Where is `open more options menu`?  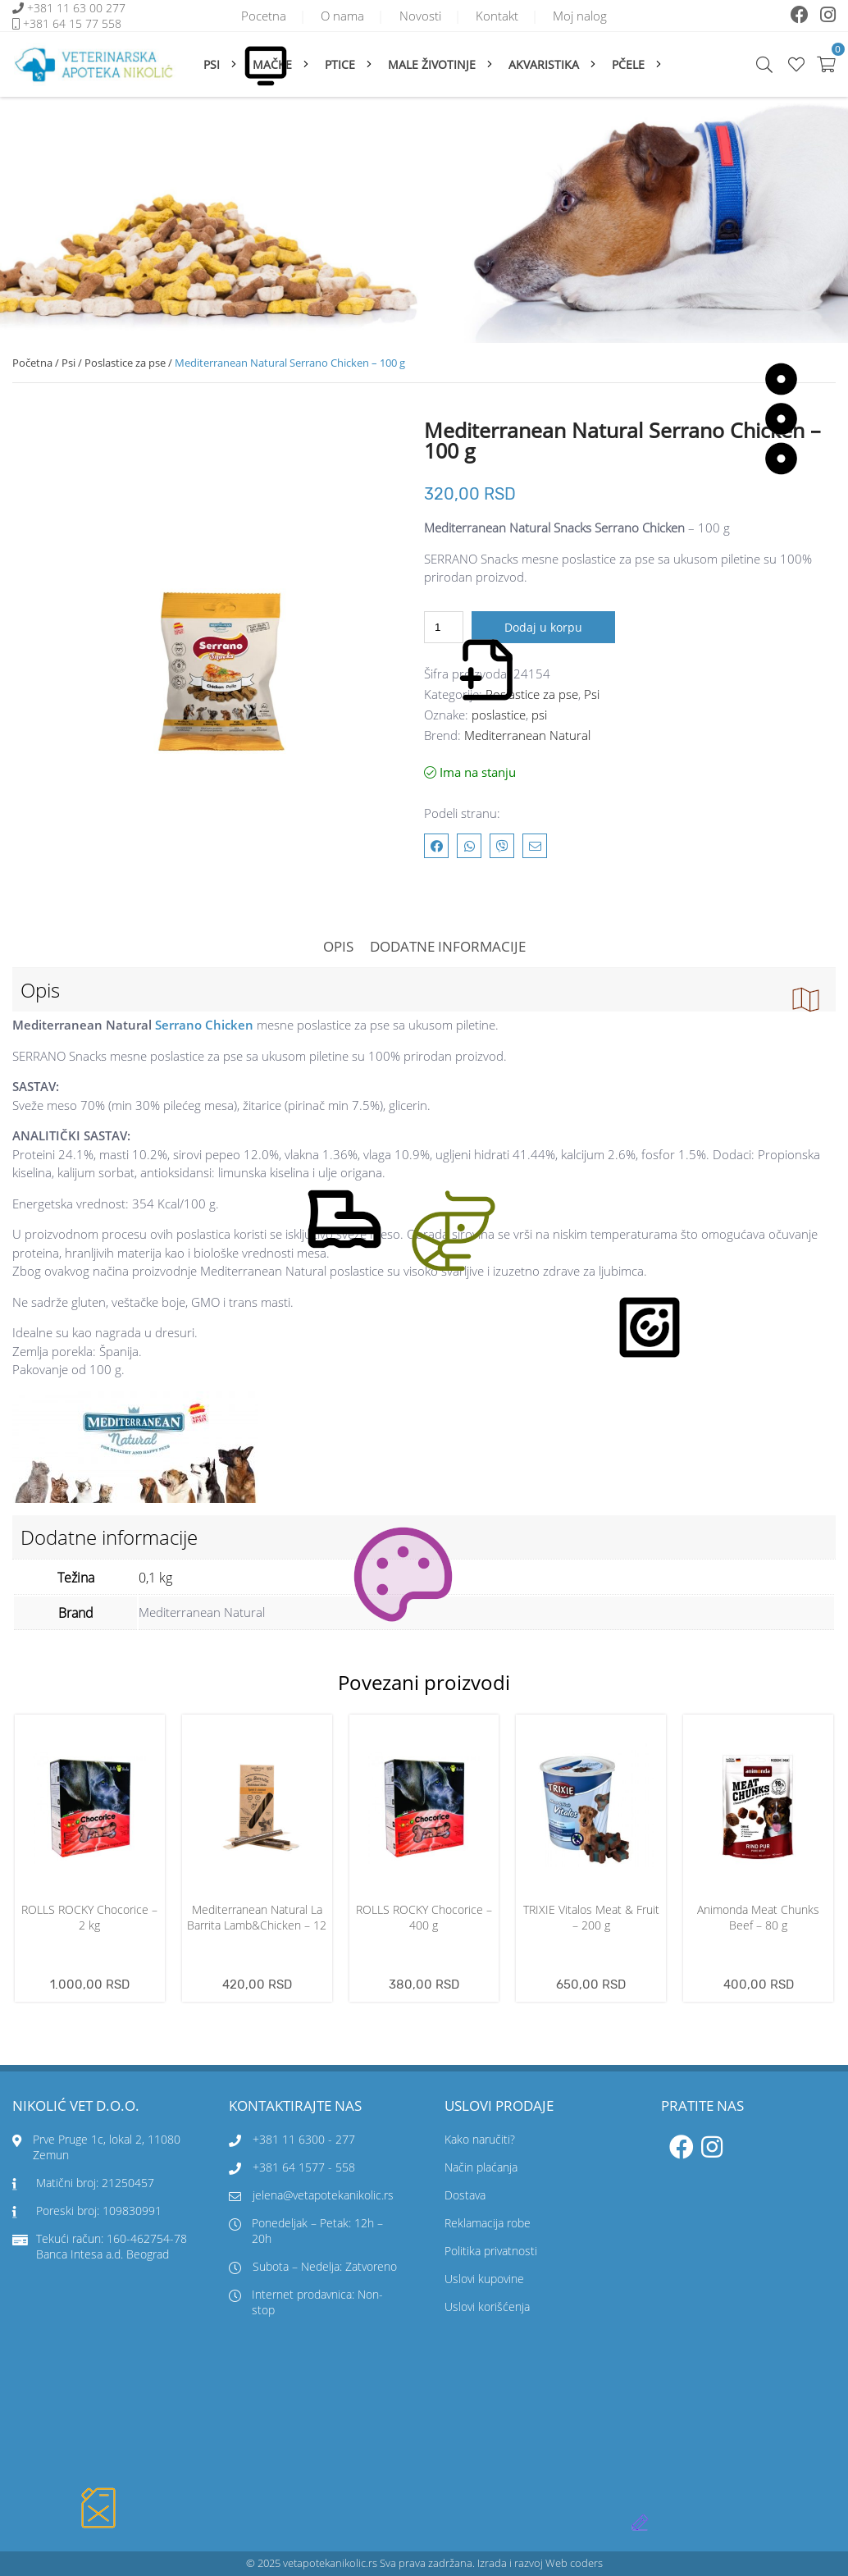
open more options menu is located at coordinates (781, 418).